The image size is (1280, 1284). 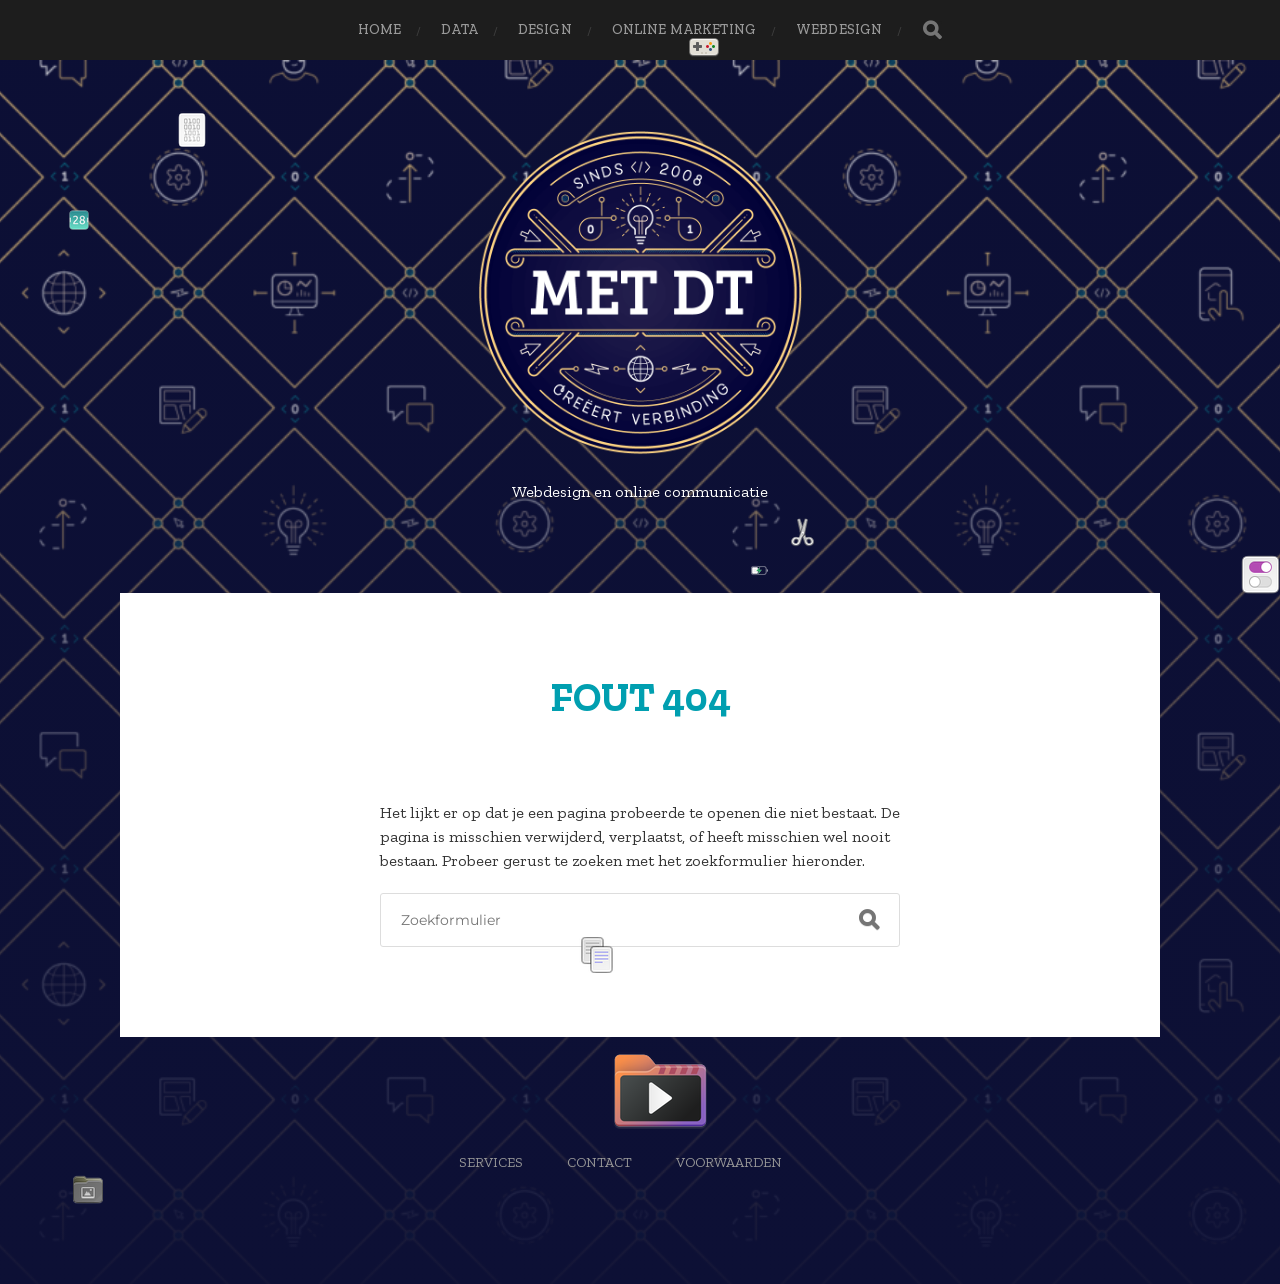 What do you see at coordinates (660, 1093) in the screenshot?
I see `open your movie files folder` at bounding box center [660, 1093].